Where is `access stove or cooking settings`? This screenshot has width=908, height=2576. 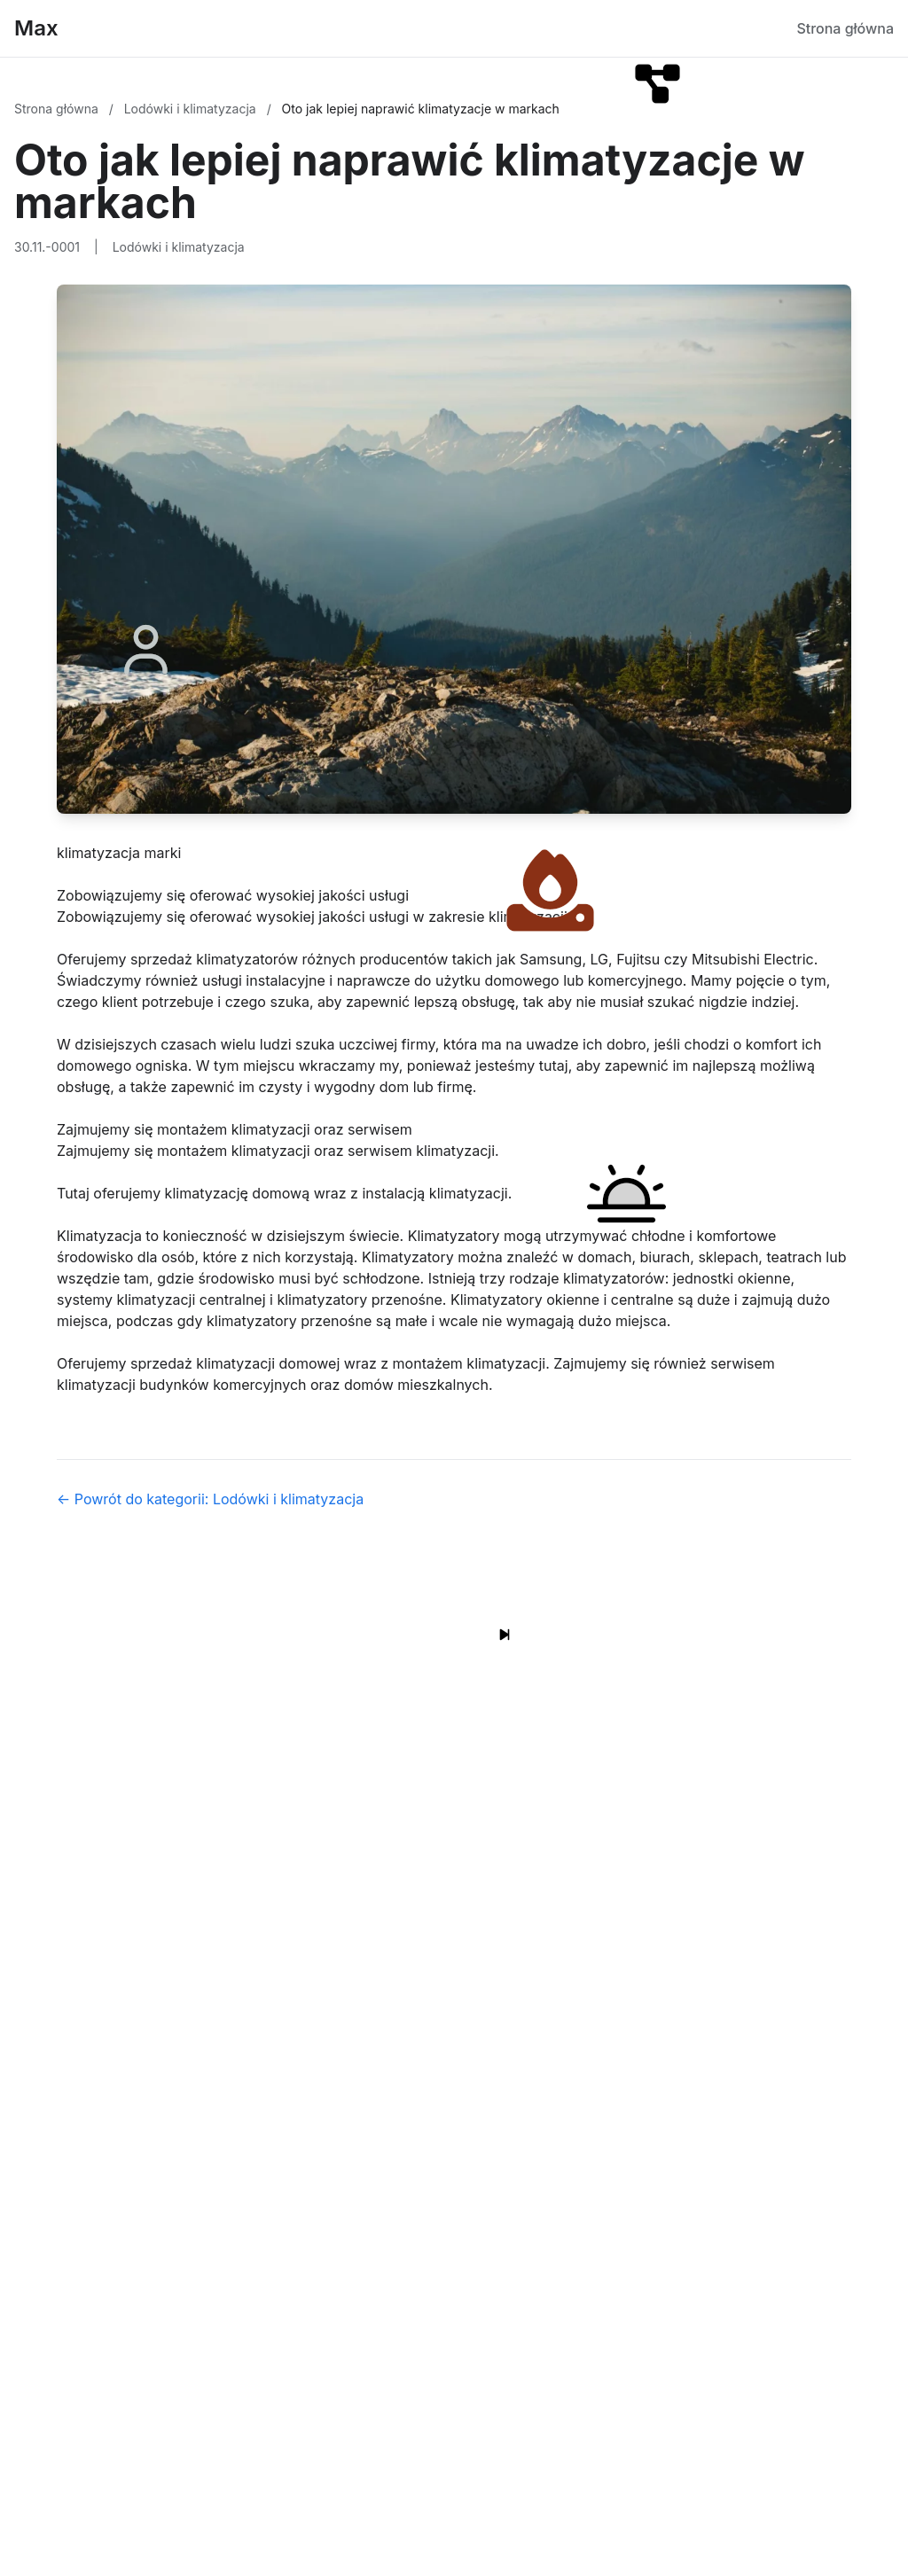 access stove or cooking settings is located at coordinates (550, 893).